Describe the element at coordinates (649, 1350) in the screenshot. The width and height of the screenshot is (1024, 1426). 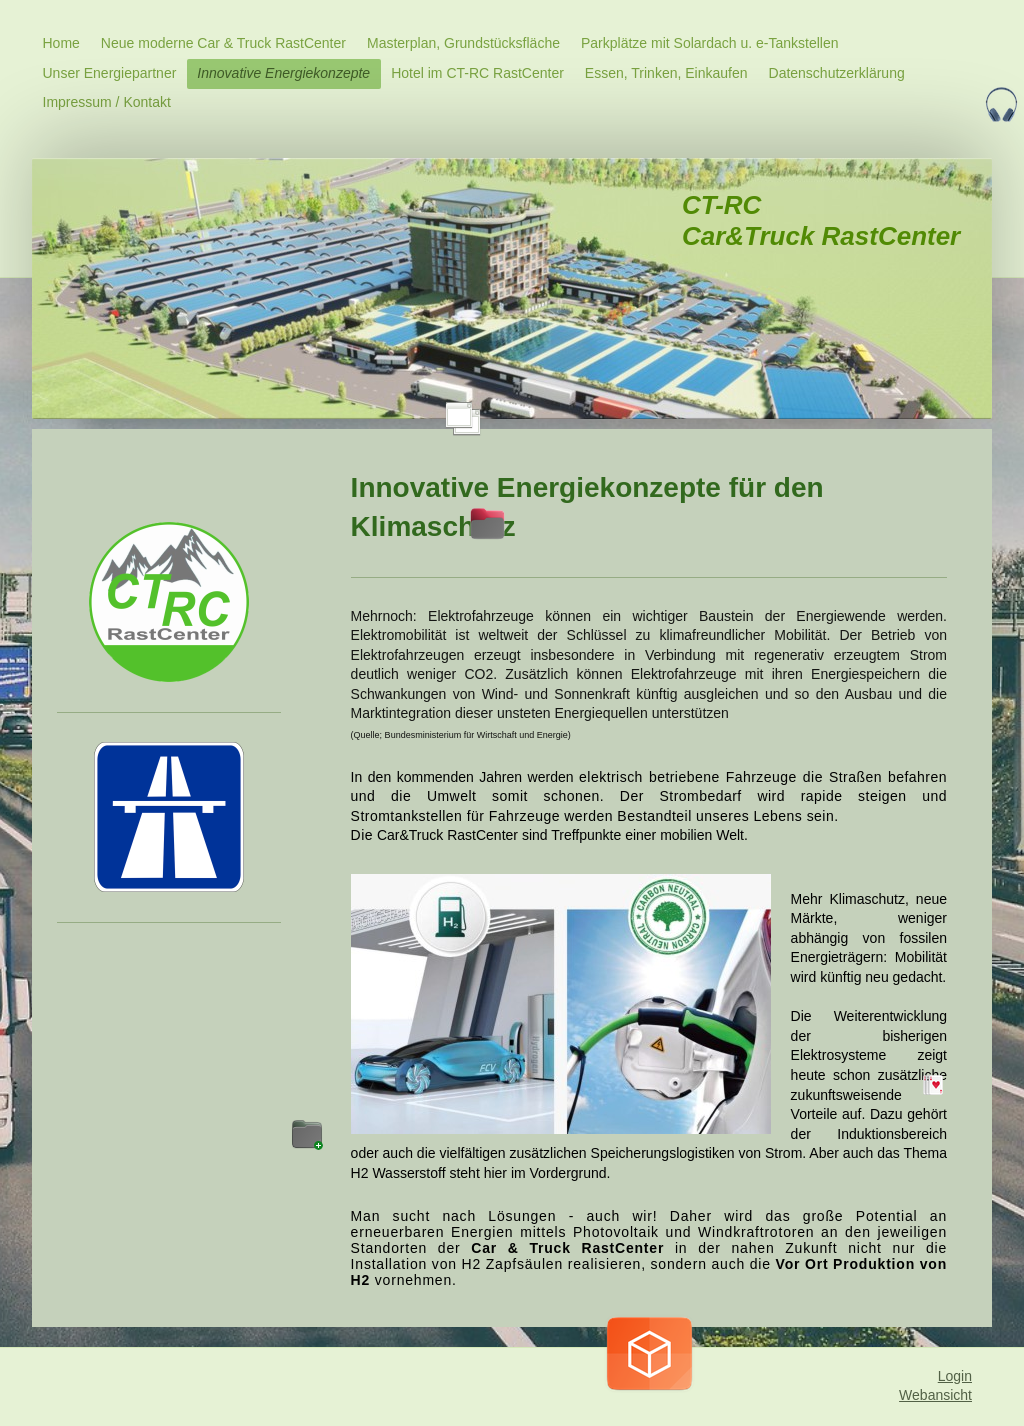
I see `open a 3D model file in STL binary format` at that location.